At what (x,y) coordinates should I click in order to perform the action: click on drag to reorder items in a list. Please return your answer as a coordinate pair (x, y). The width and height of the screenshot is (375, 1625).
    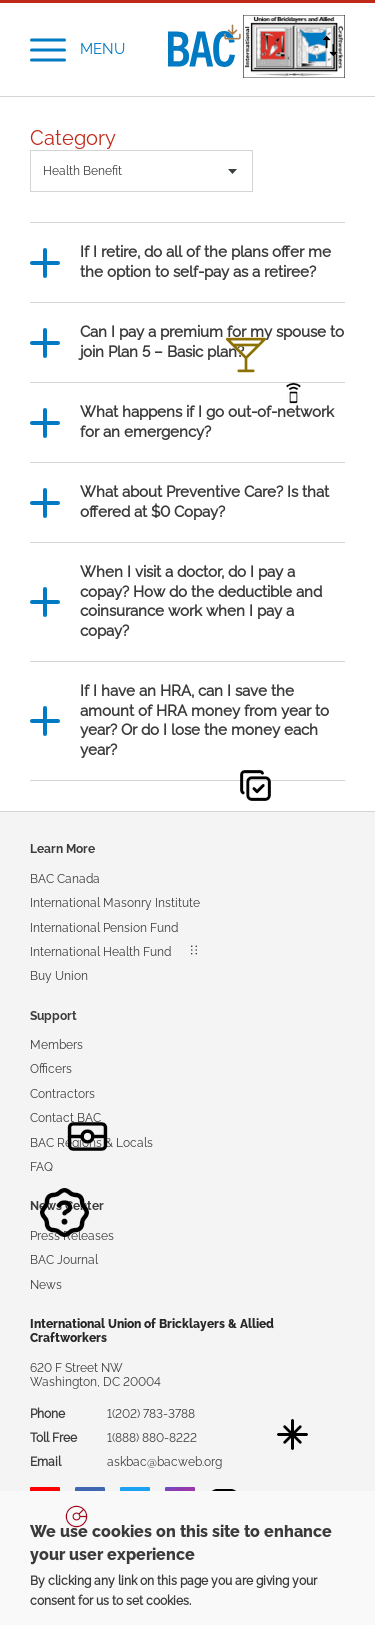
    Looking at the image, I should click on (194, 950).